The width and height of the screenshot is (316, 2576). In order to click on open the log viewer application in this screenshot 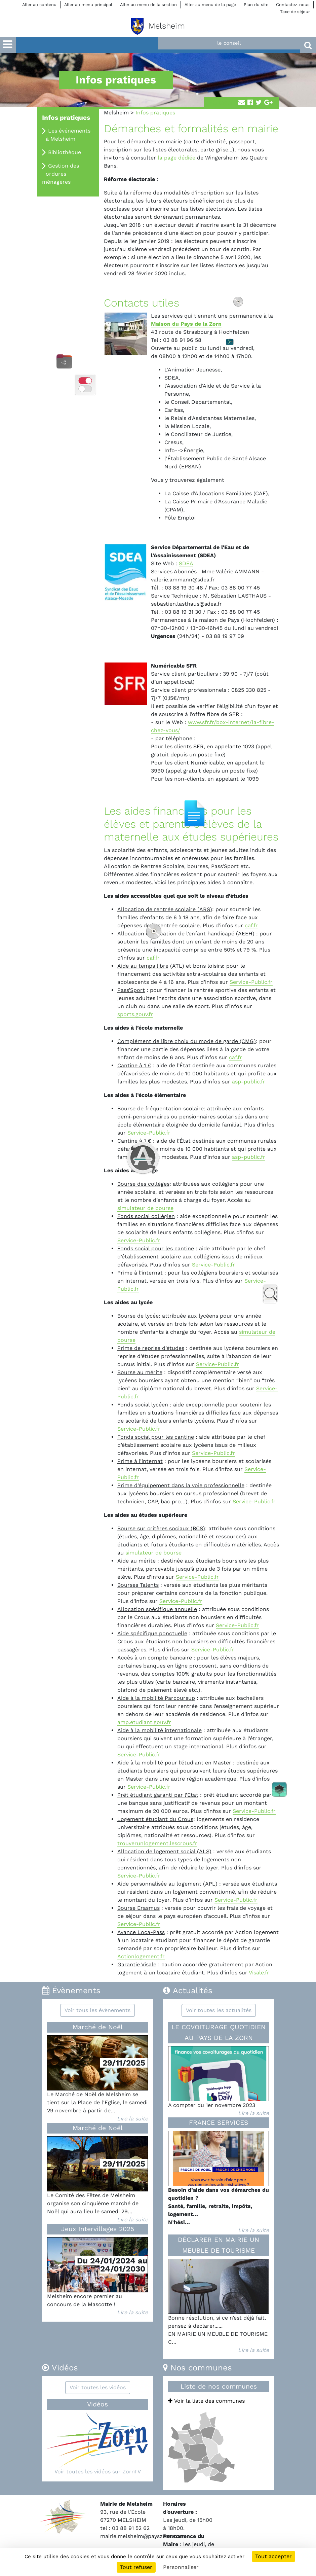, I will do `click(270, 1294)`.